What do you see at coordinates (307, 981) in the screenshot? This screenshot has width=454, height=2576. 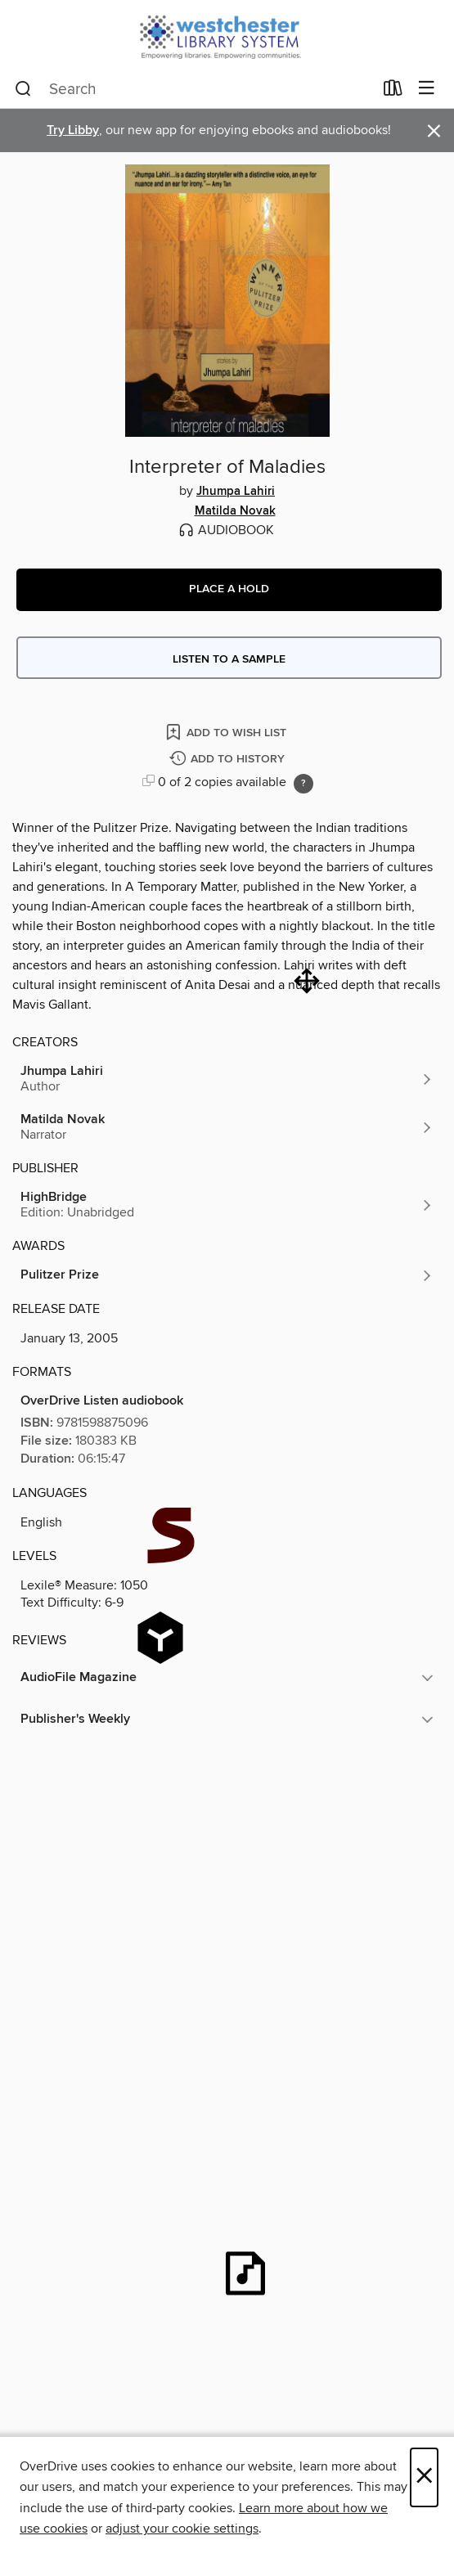 I see `drag to reposition element` at bounding box center [307, 981].